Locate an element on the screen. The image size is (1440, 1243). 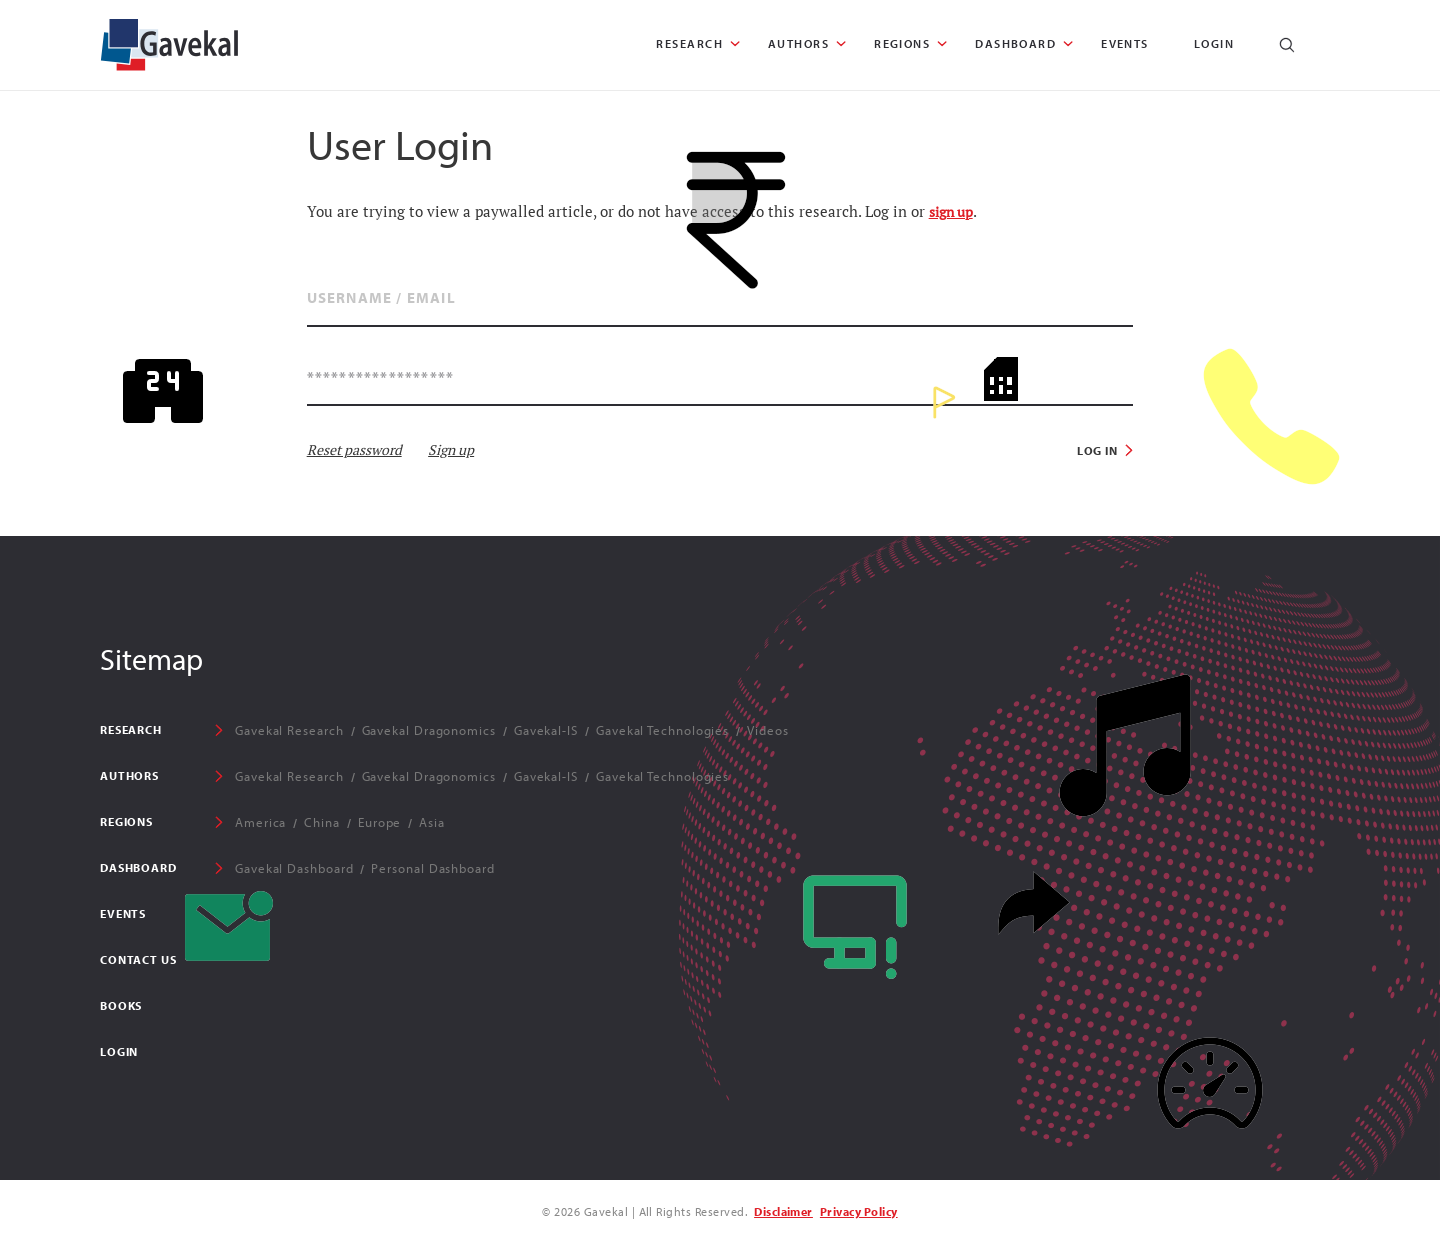
share or forward content is located at coordinates (1034, 903).